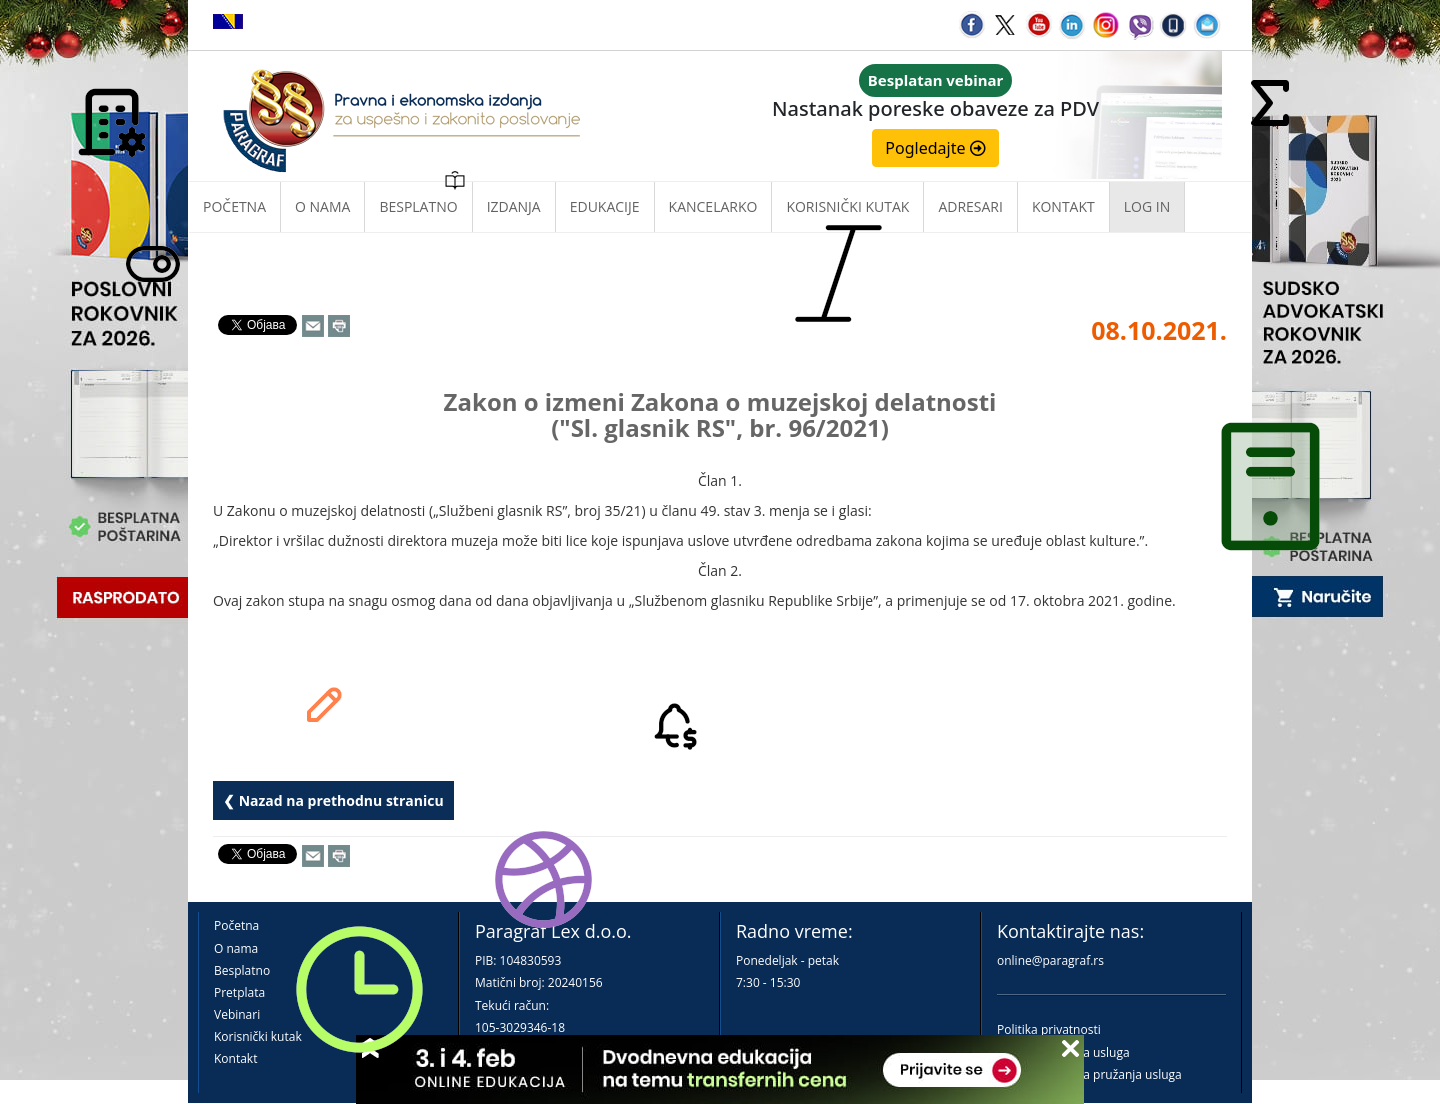 The image size is (1440, 1104). I want to click on access server or desktop computer settings, so click(1270, 486).